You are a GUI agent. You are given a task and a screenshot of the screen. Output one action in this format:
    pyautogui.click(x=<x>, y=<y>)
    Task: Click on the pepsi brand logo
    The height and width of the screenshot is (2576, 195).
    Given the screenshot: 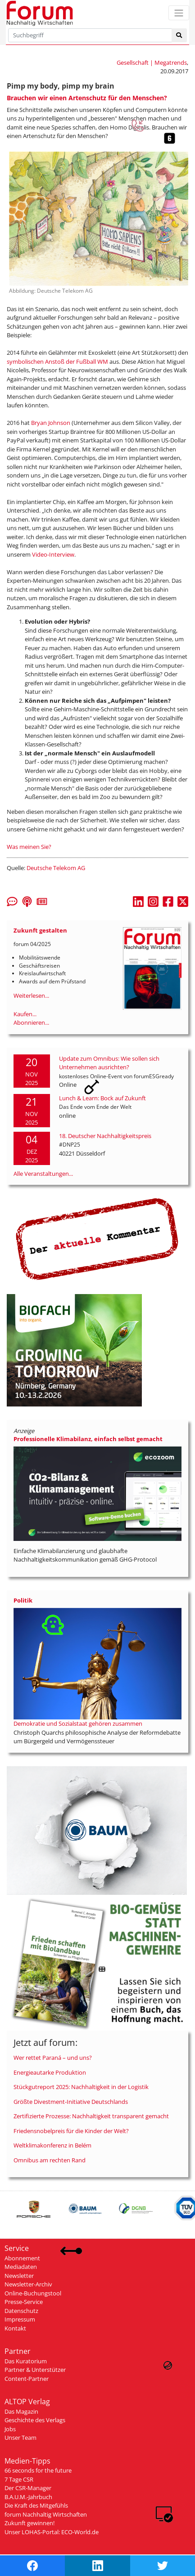 What is the action you would take?
    pyautogui.click(x=168, y=2365)
    